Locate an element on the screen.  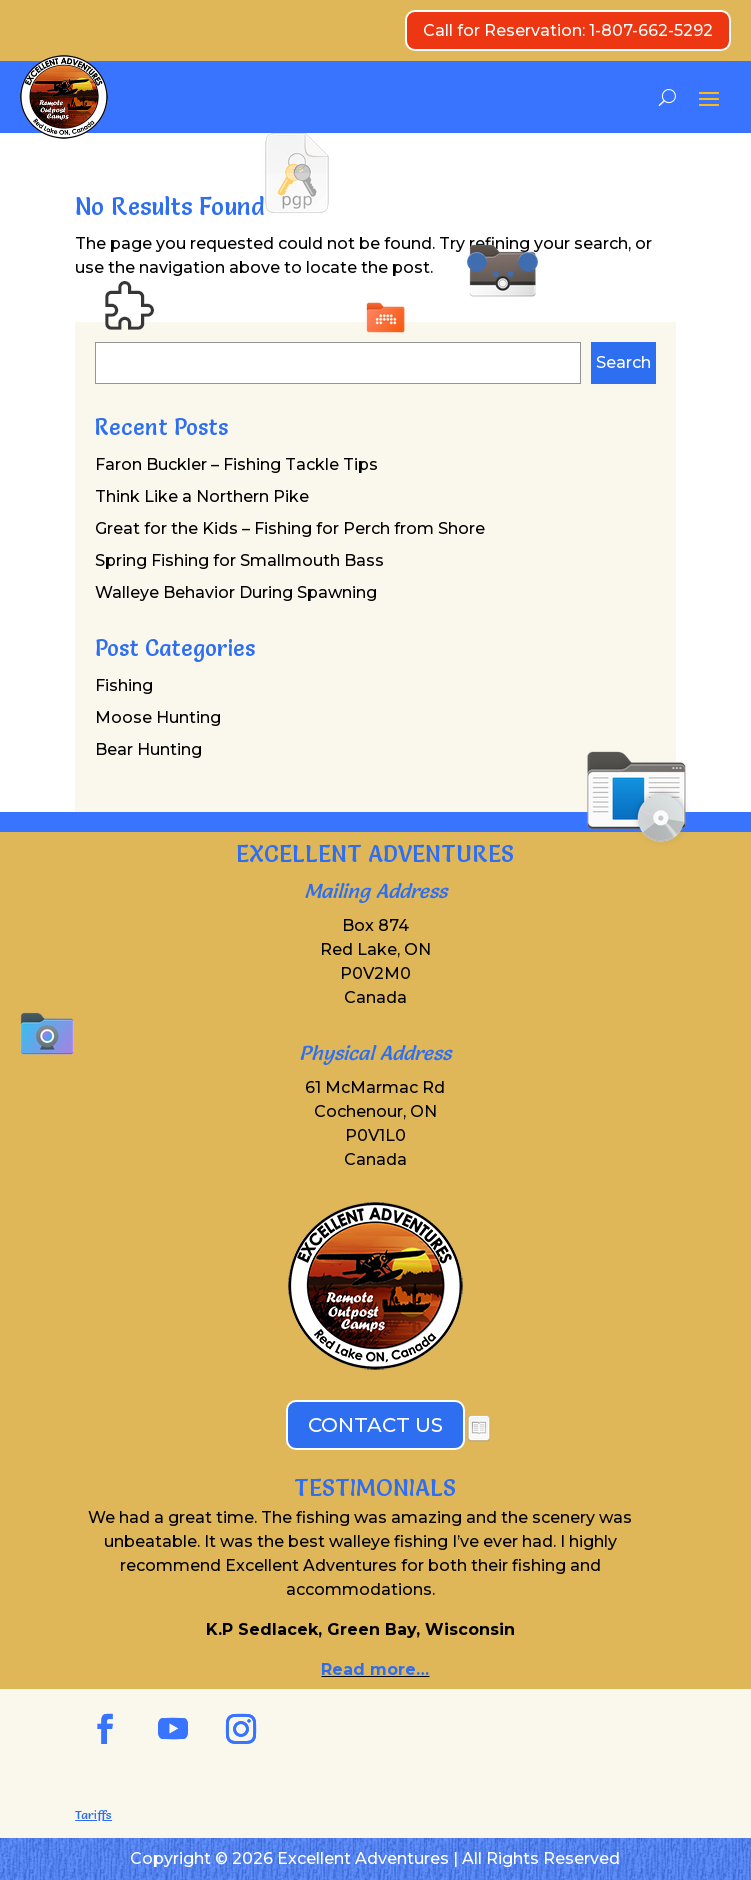
open Bitwig Studio project files folder is located at coordinates (385, 318).